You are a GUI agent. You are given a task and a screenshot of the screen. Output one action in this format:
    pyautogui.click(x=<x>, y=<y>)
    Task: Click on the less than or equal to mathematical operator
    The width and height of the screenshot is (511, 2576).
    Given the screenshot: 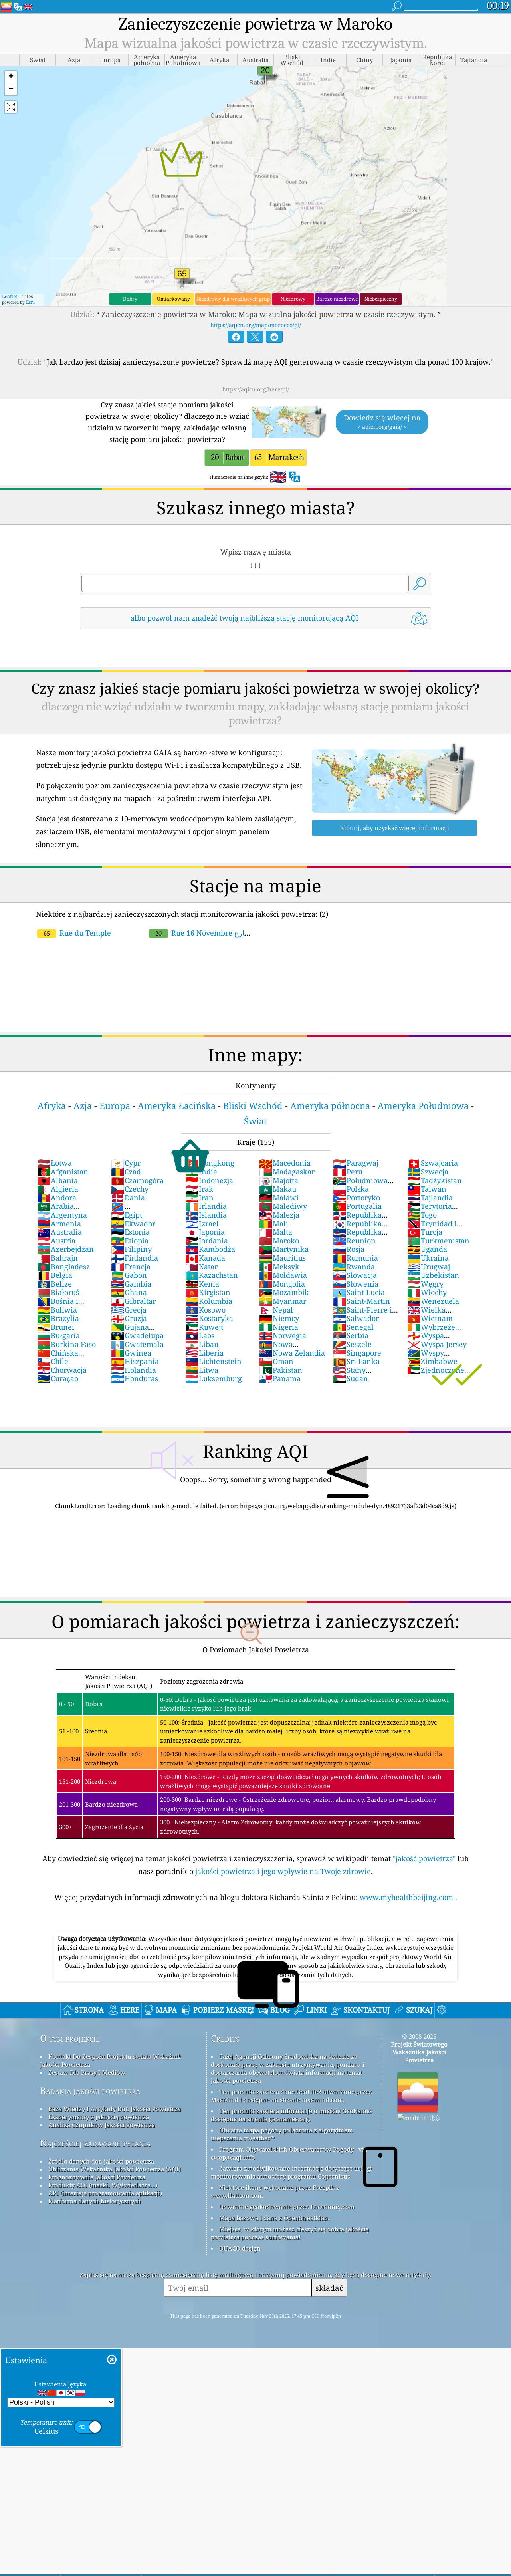 What is the action you would take?
    pyautogui.click(x=349, y=1478)
    